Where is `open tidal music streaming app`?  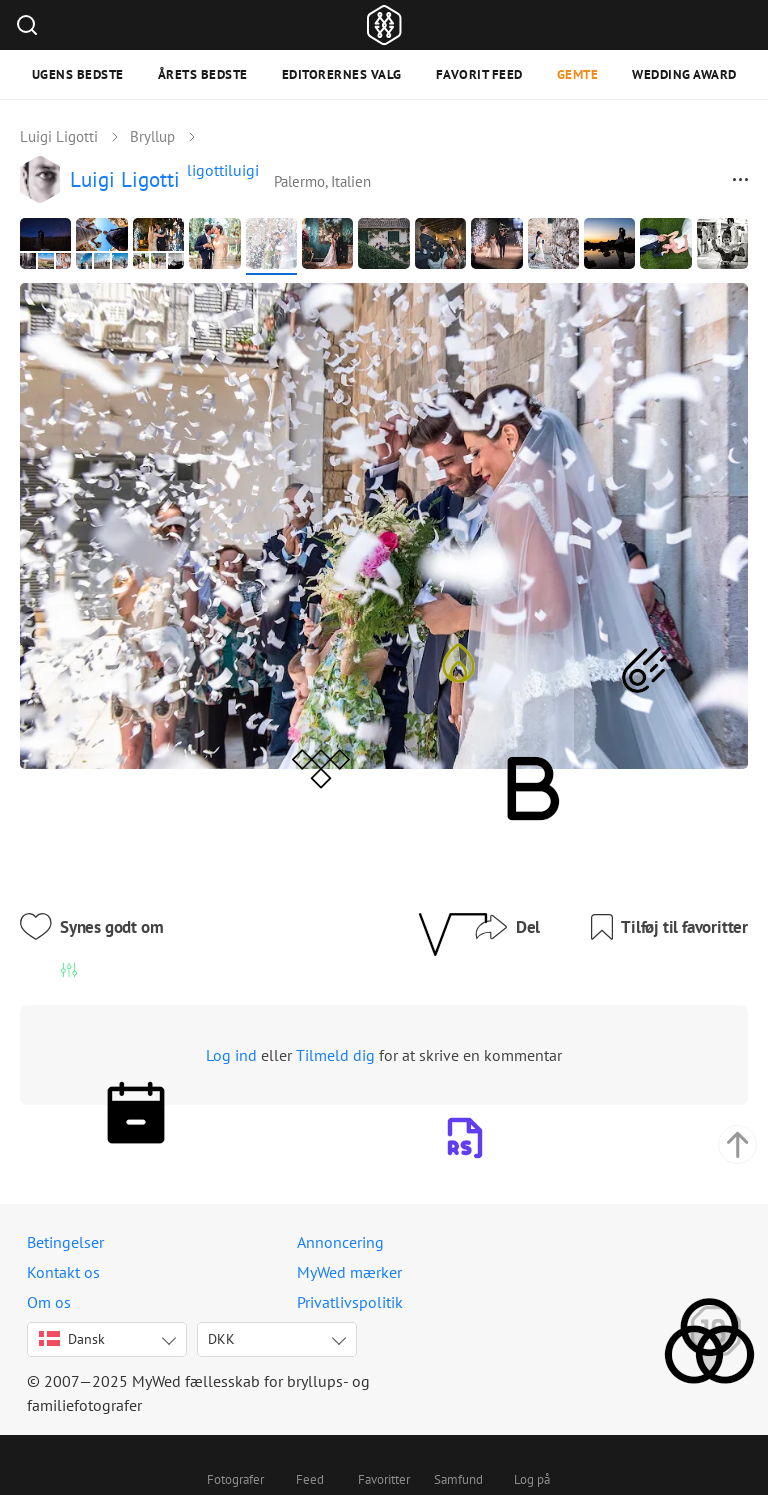
open tidal music streaming app is located at coordinates (321, 767).